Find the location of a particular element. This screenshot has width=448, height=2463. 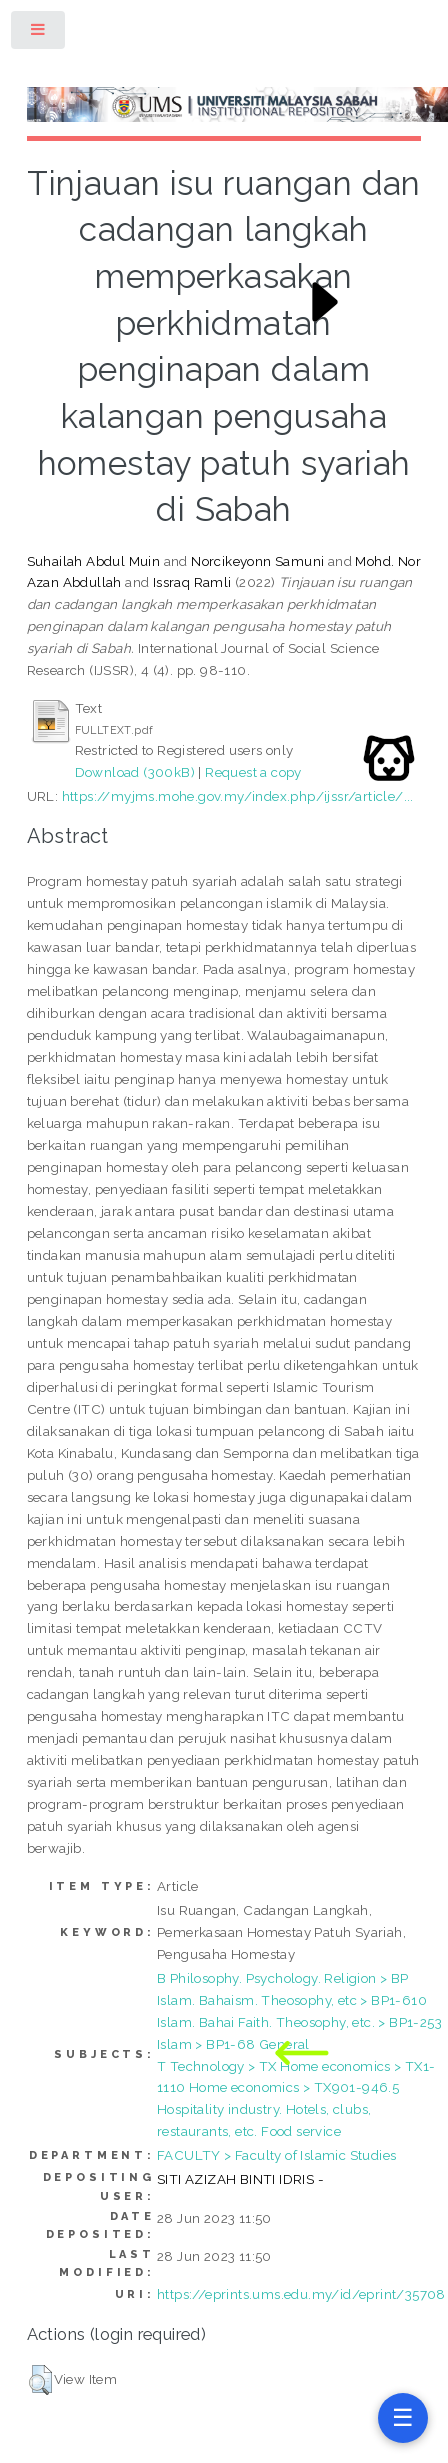

play media or start playback is located at coordinates (325, 302).